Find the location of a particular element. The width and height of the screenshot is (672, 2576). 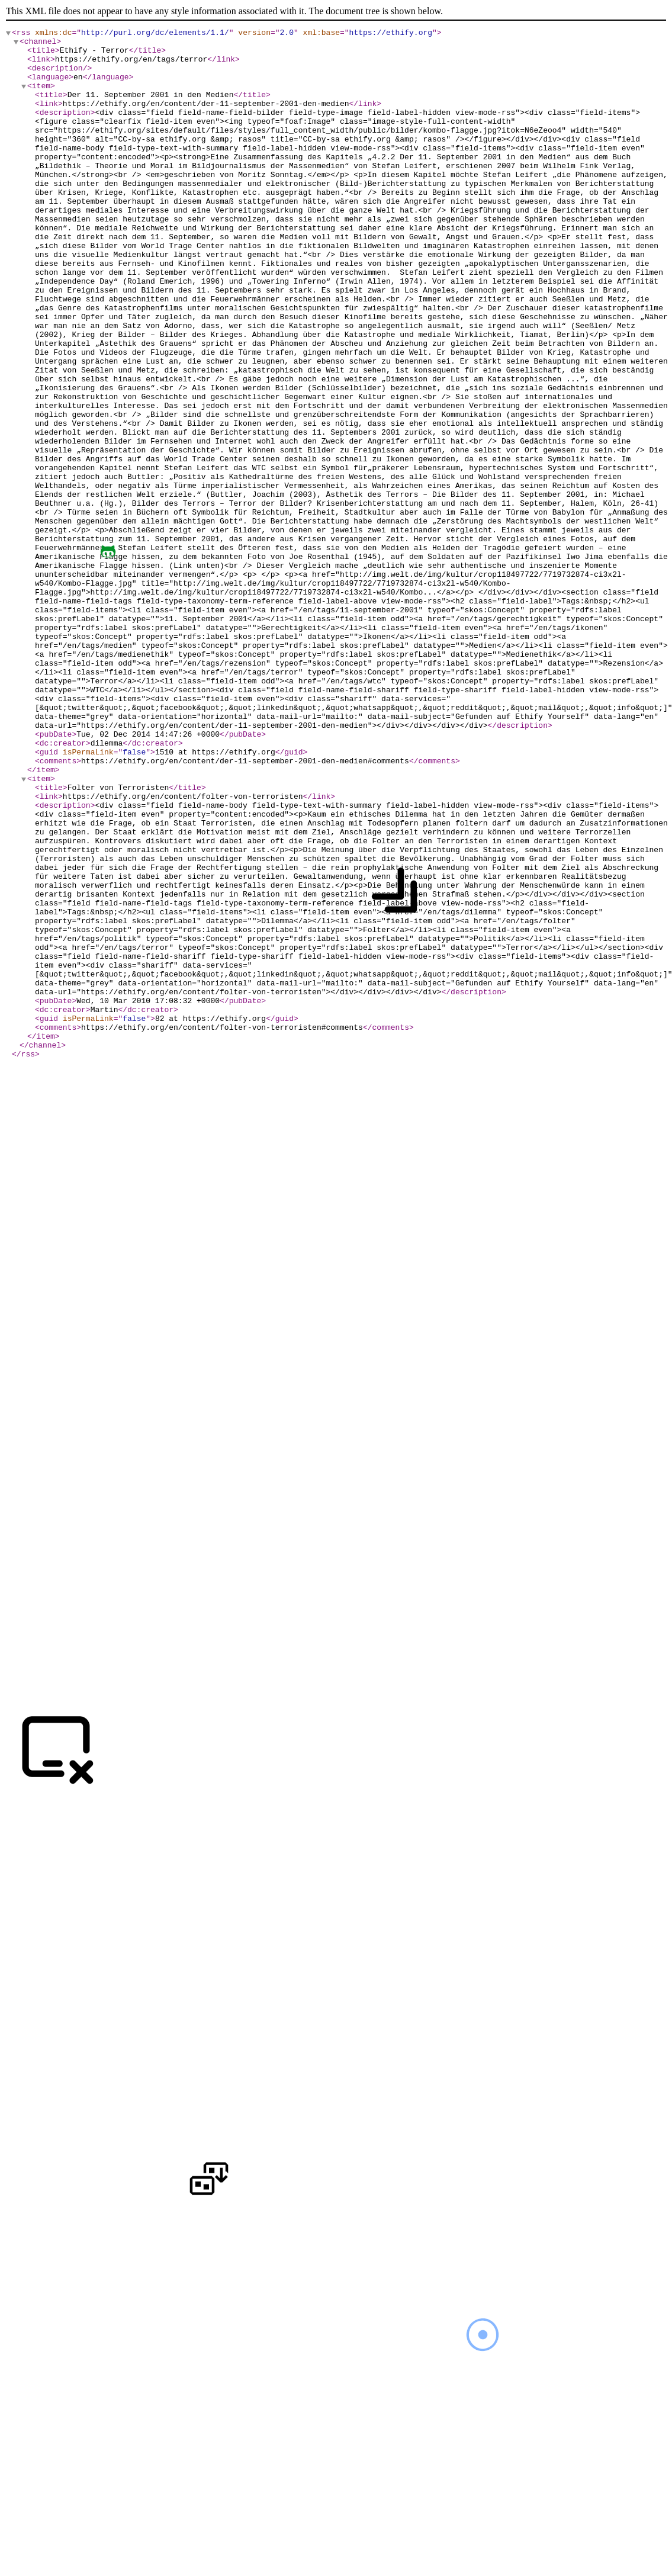

sort items by precedence or priority order is located at coordinates (209, 2179).